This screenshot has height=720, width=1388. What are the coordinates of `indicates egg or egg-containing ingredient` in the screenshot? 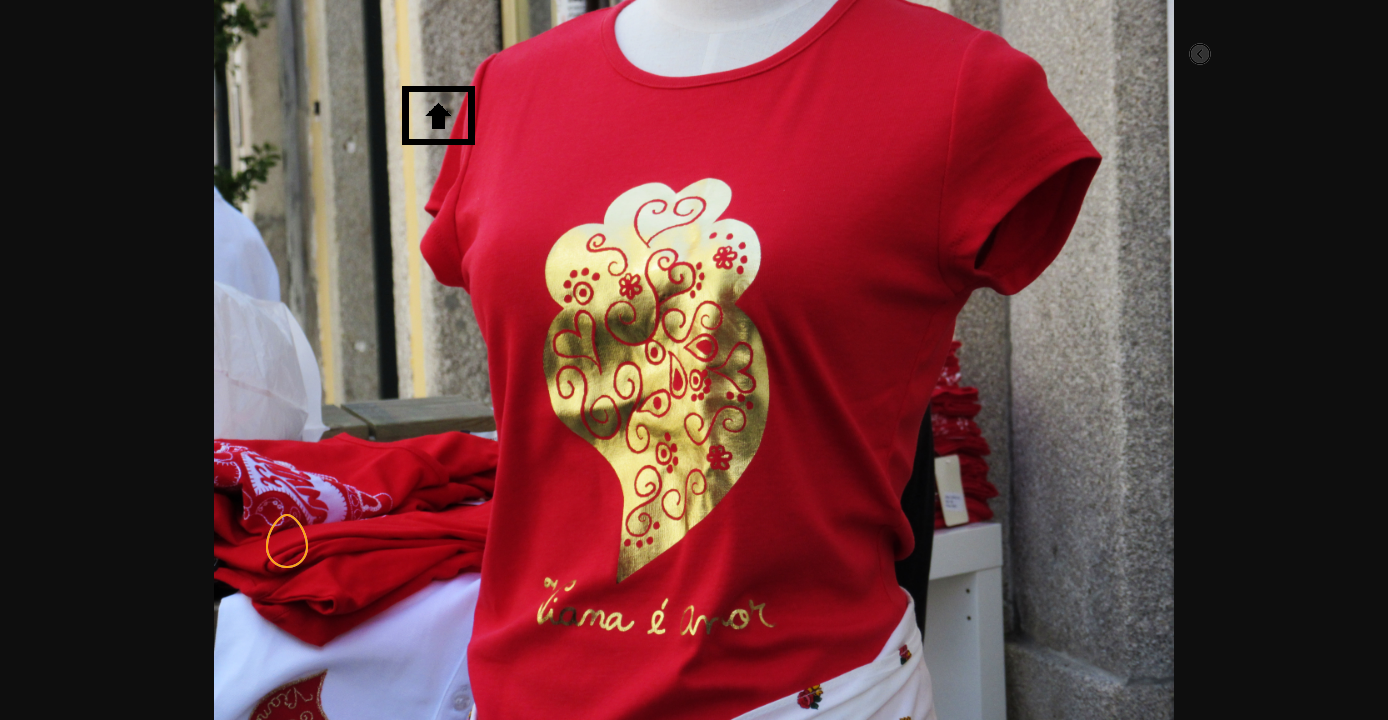 It's located at (287, 541).